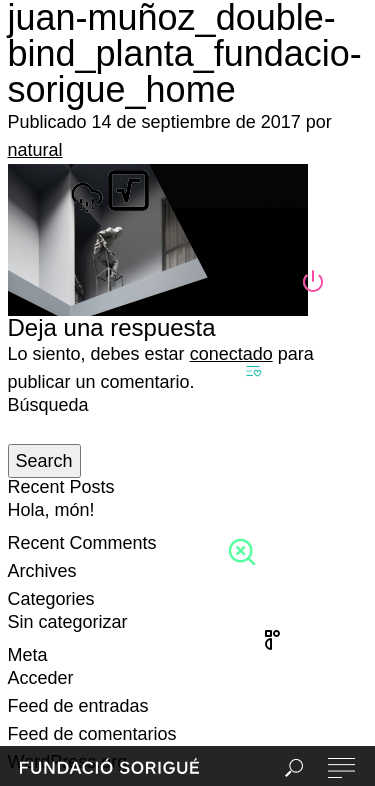 Image resolution: width=375 pixels, height=786 pixels. What do you see at coordinates (253, 371) in the screenshot?
I see `view your favorites list` at bounding box center [253, 371].